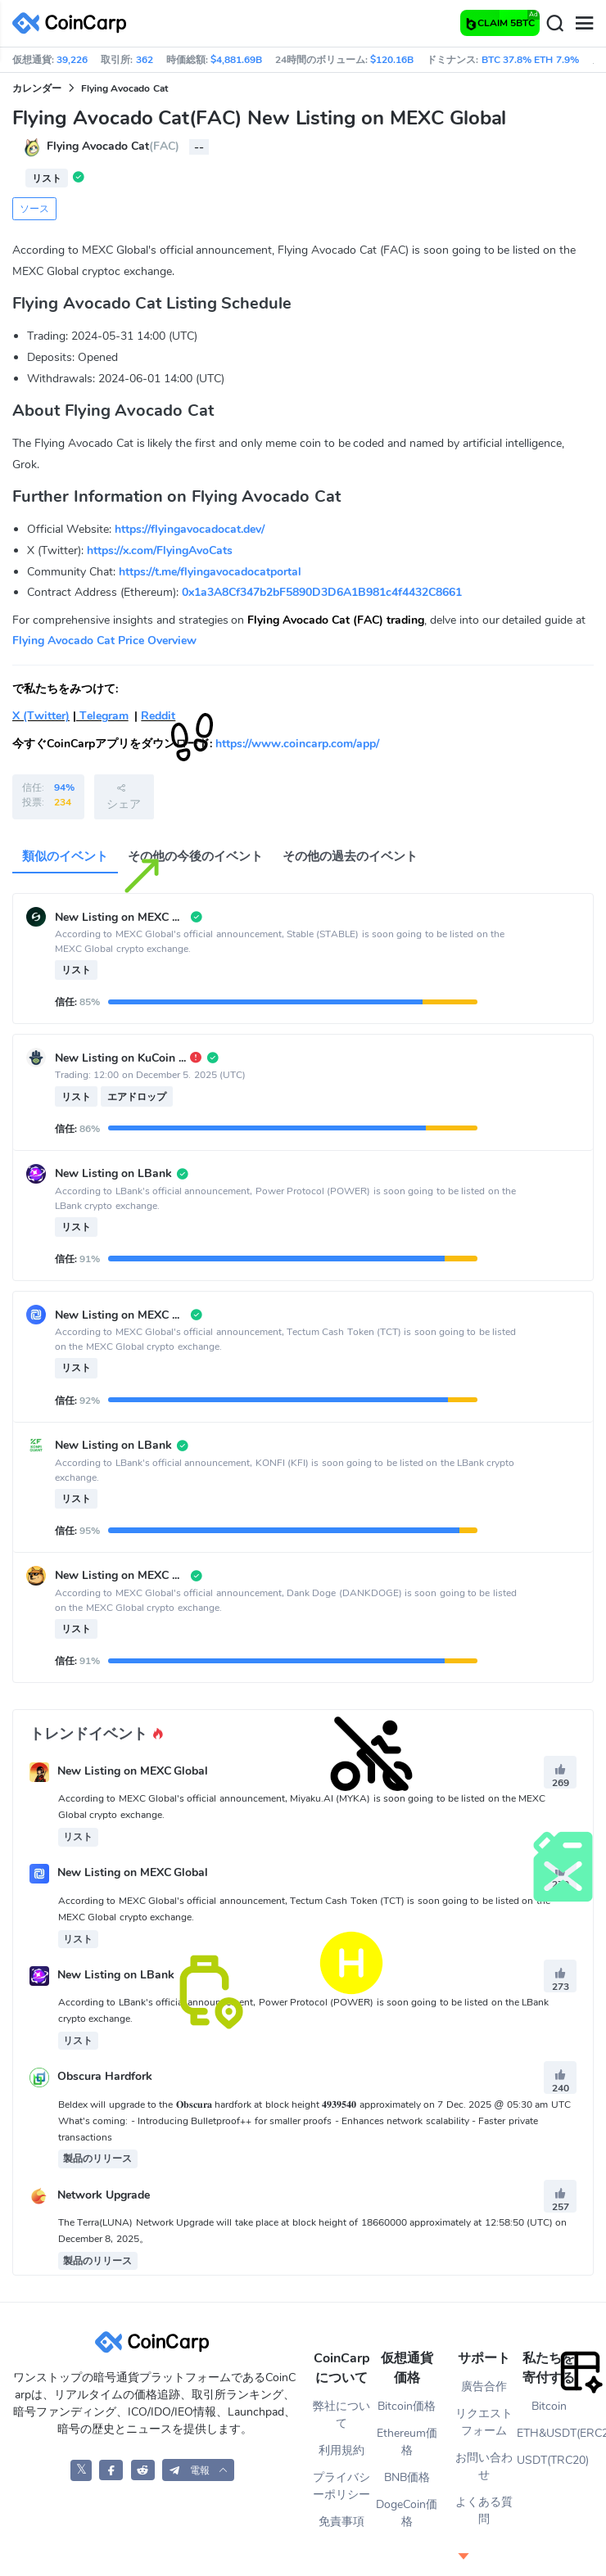 This screenshot has height=2576, width=606. Describe the element at coordinates (580, 2371) in the screenshot. I see `generate table with AI assistance` at that location.